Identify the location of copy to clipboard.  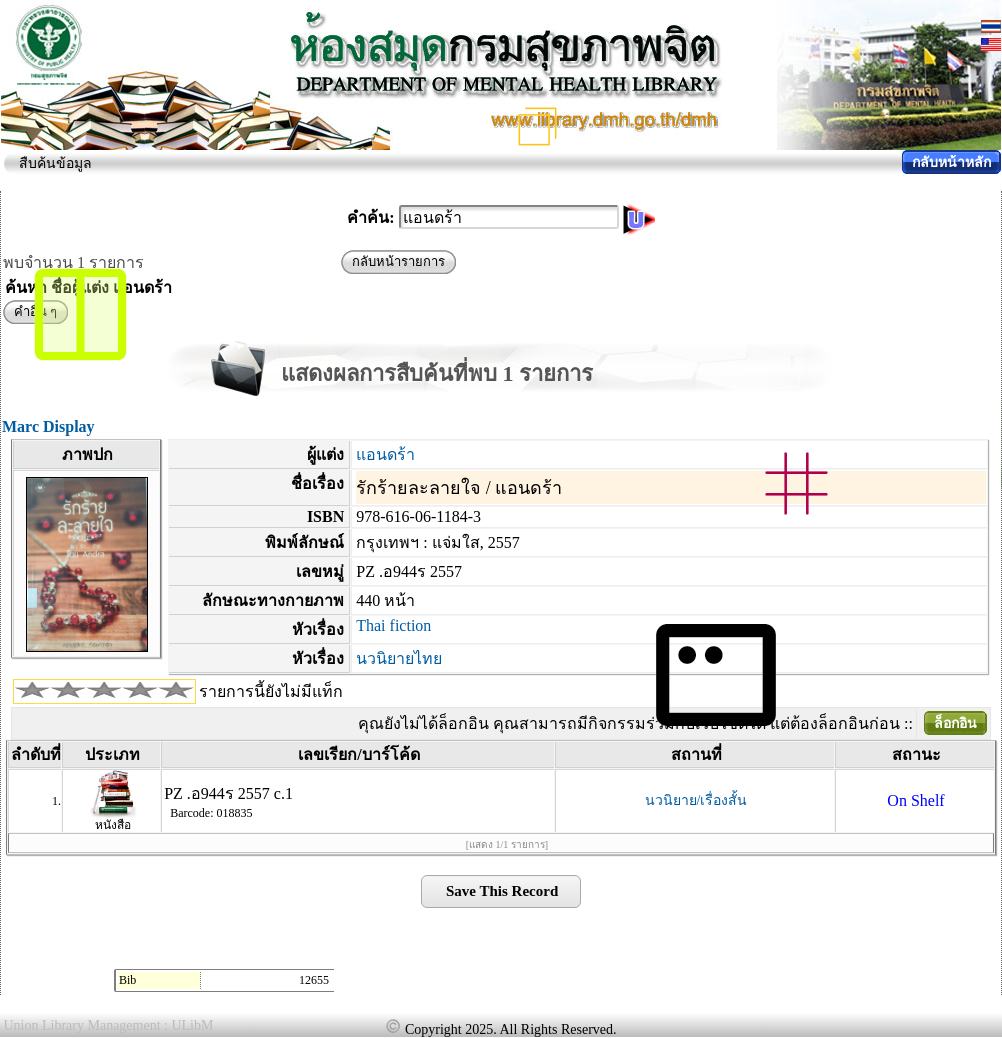
(537, 126).